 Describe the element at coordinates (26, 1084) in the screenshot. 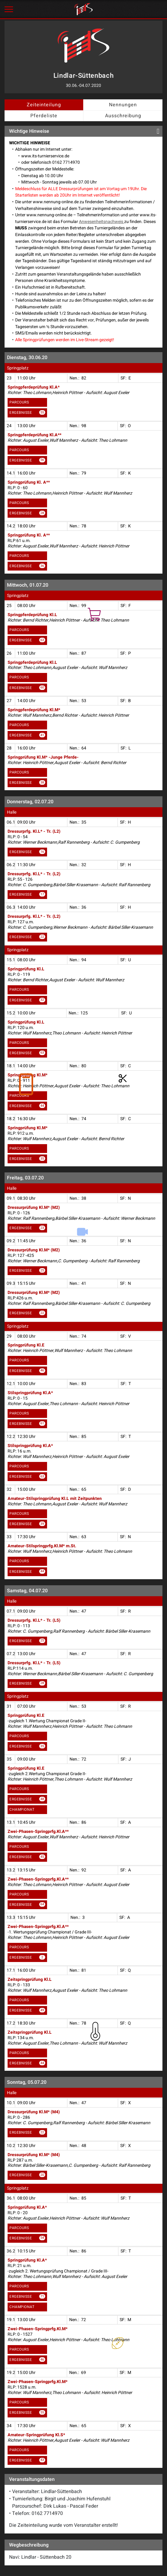

I see `access device speaker settings` at that location.